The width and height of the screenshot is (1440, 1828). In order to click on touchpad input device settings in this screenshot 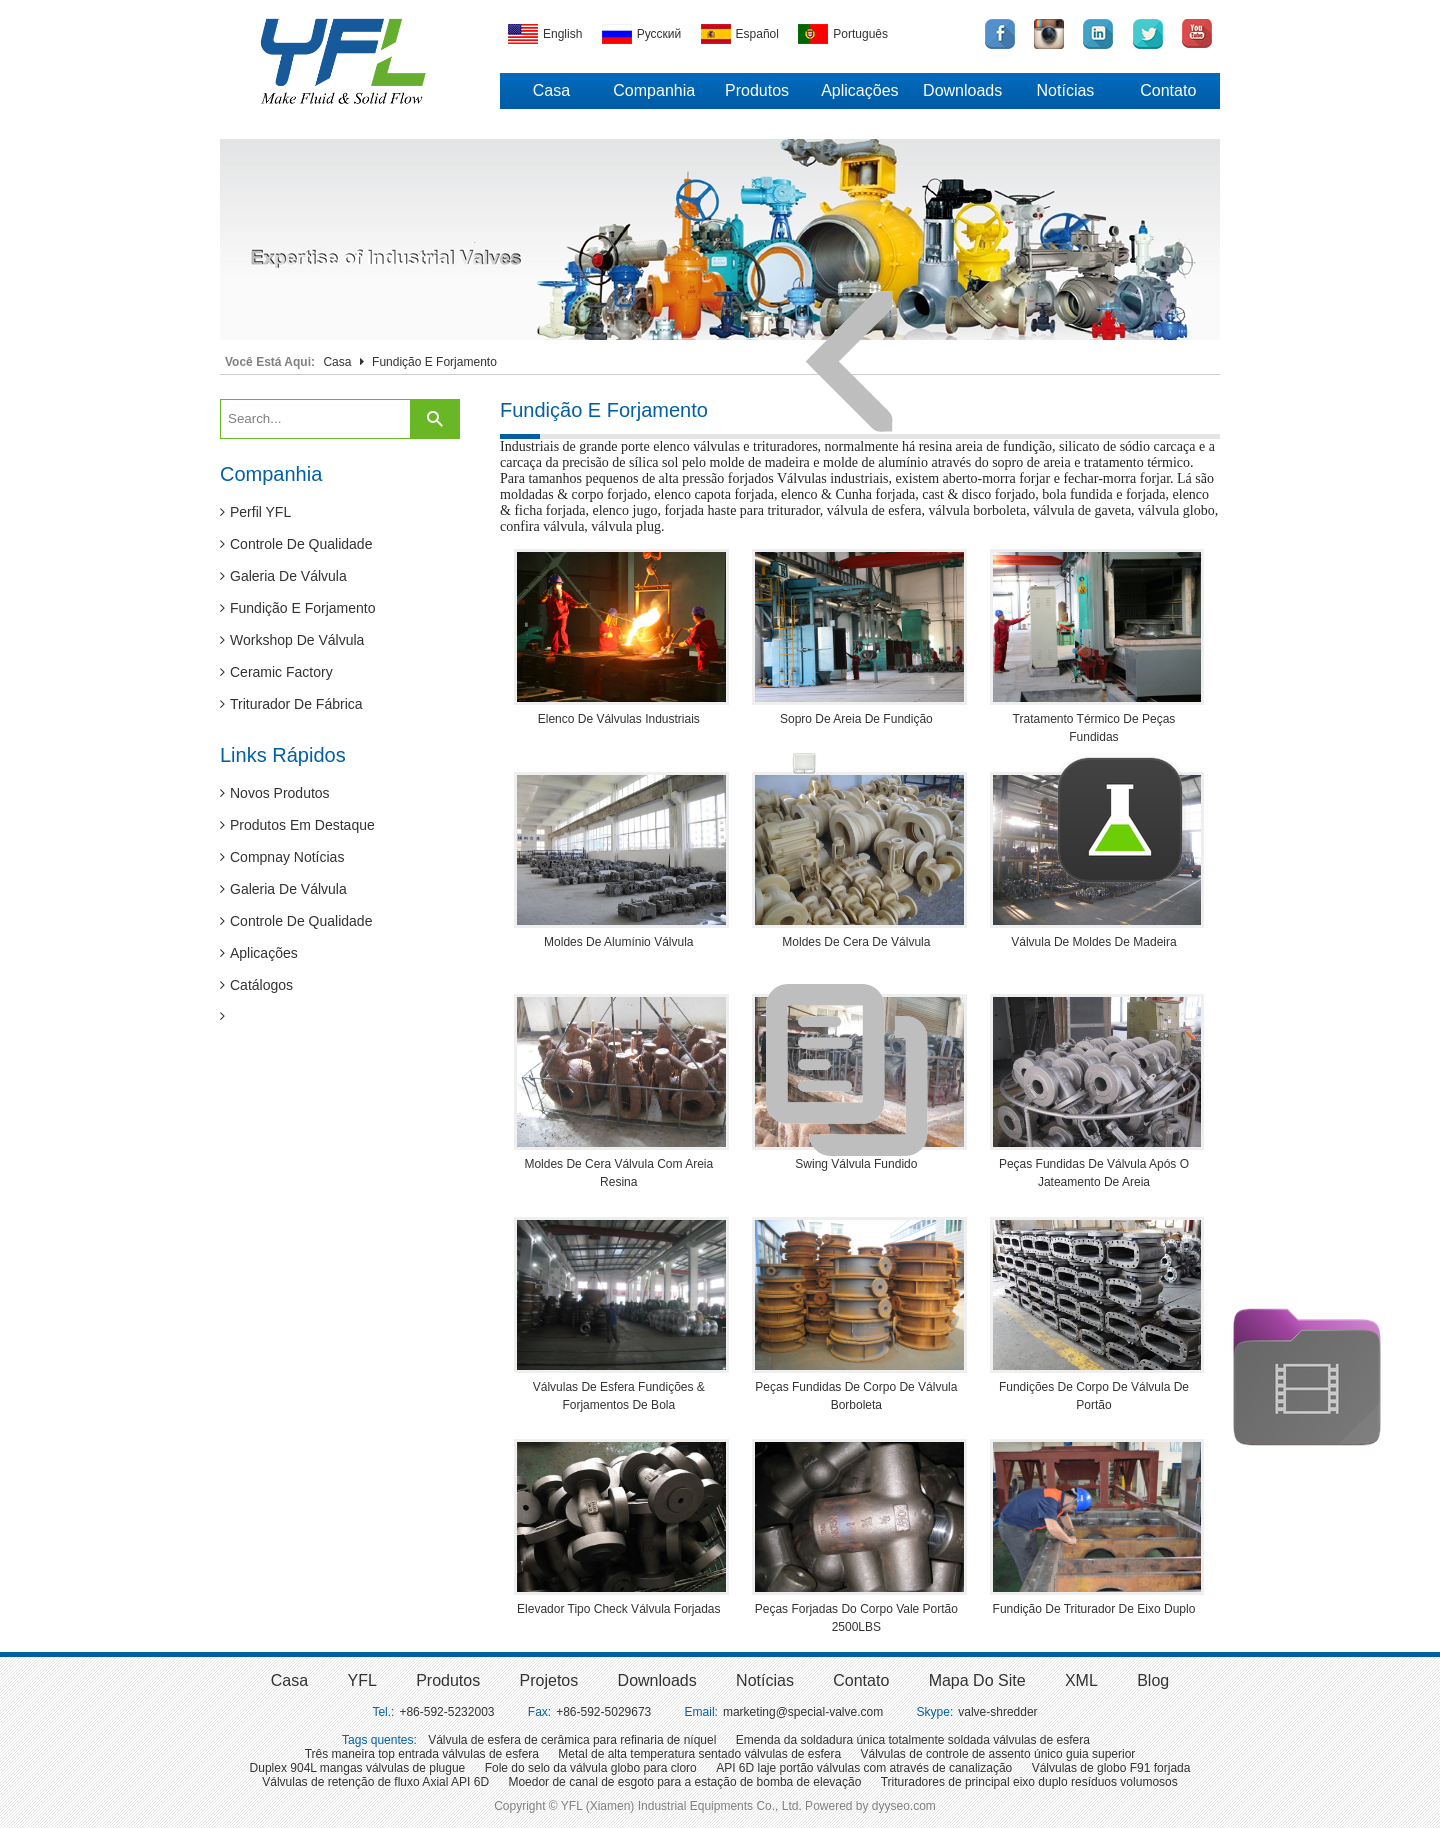, I will do `click(804, 764)`.